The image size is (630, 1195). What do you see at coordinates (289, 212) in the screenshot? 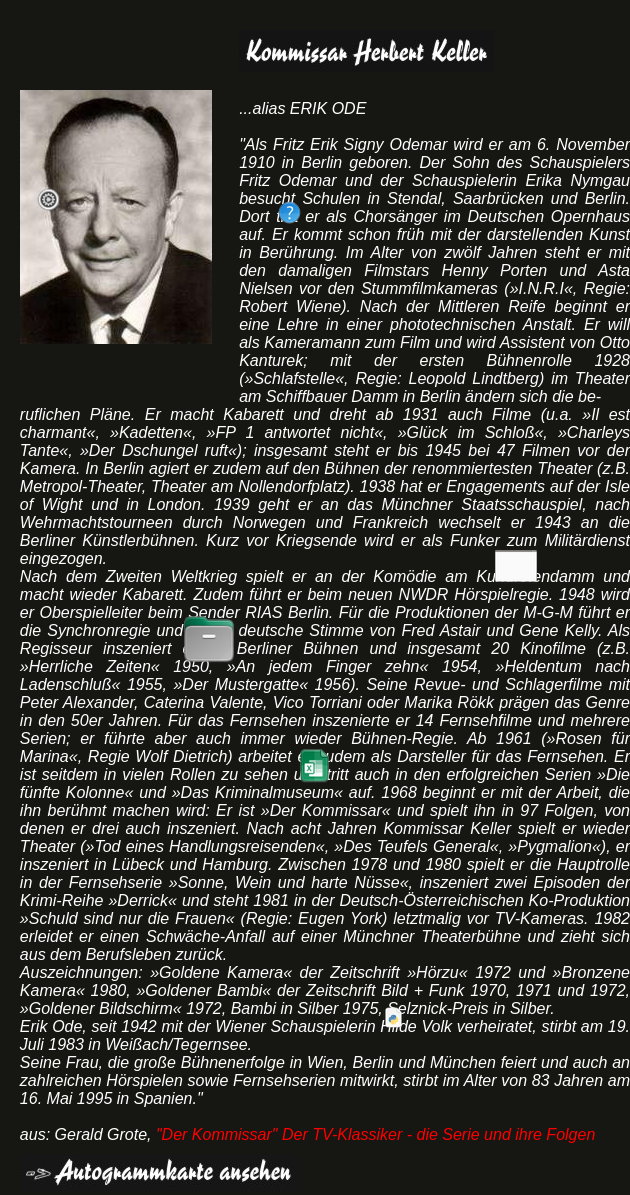
I see `open help center or documentation` at bounding box center [289, 212].